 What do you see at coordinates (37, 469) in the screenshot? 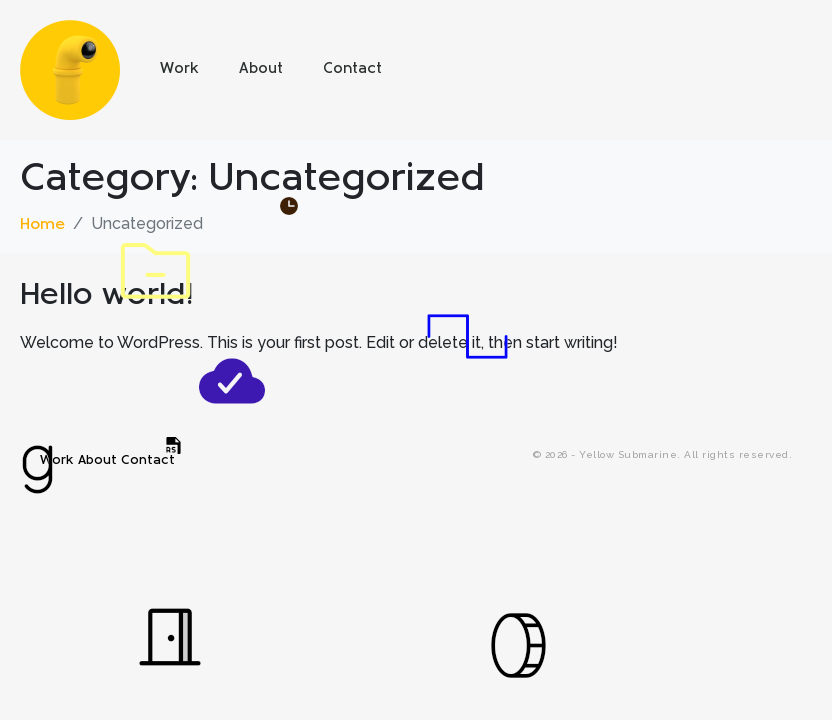
I see `open goodreads app or profile` at bounding box center [37, 469].